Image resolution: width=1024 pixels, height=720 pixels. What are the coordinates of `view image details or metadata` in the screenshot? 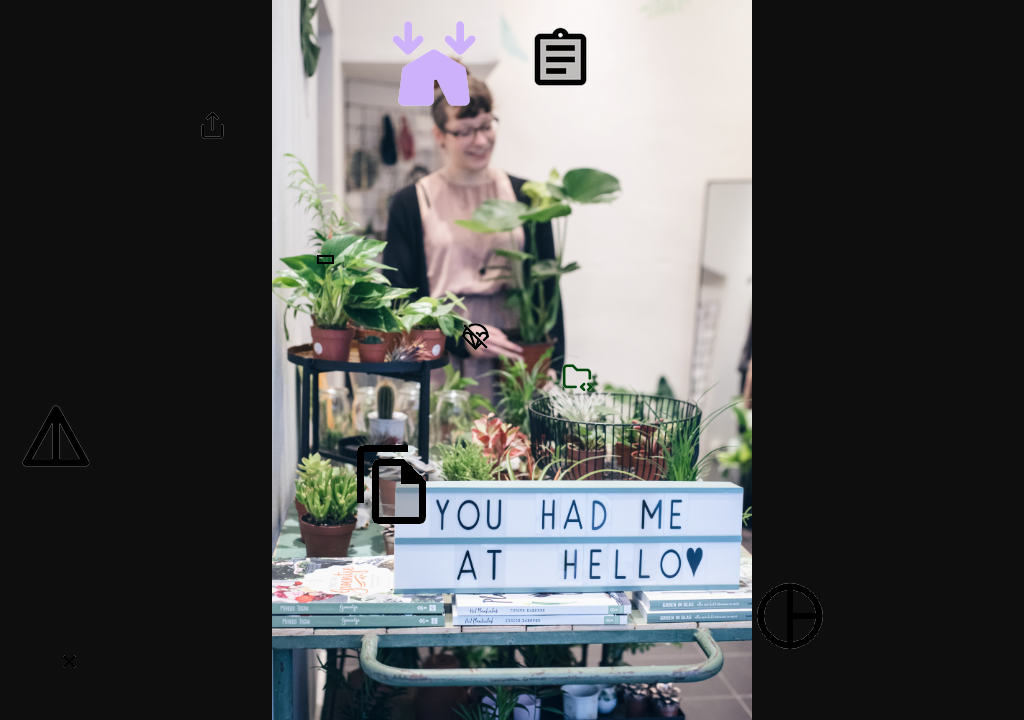 It's located at (56, 434).